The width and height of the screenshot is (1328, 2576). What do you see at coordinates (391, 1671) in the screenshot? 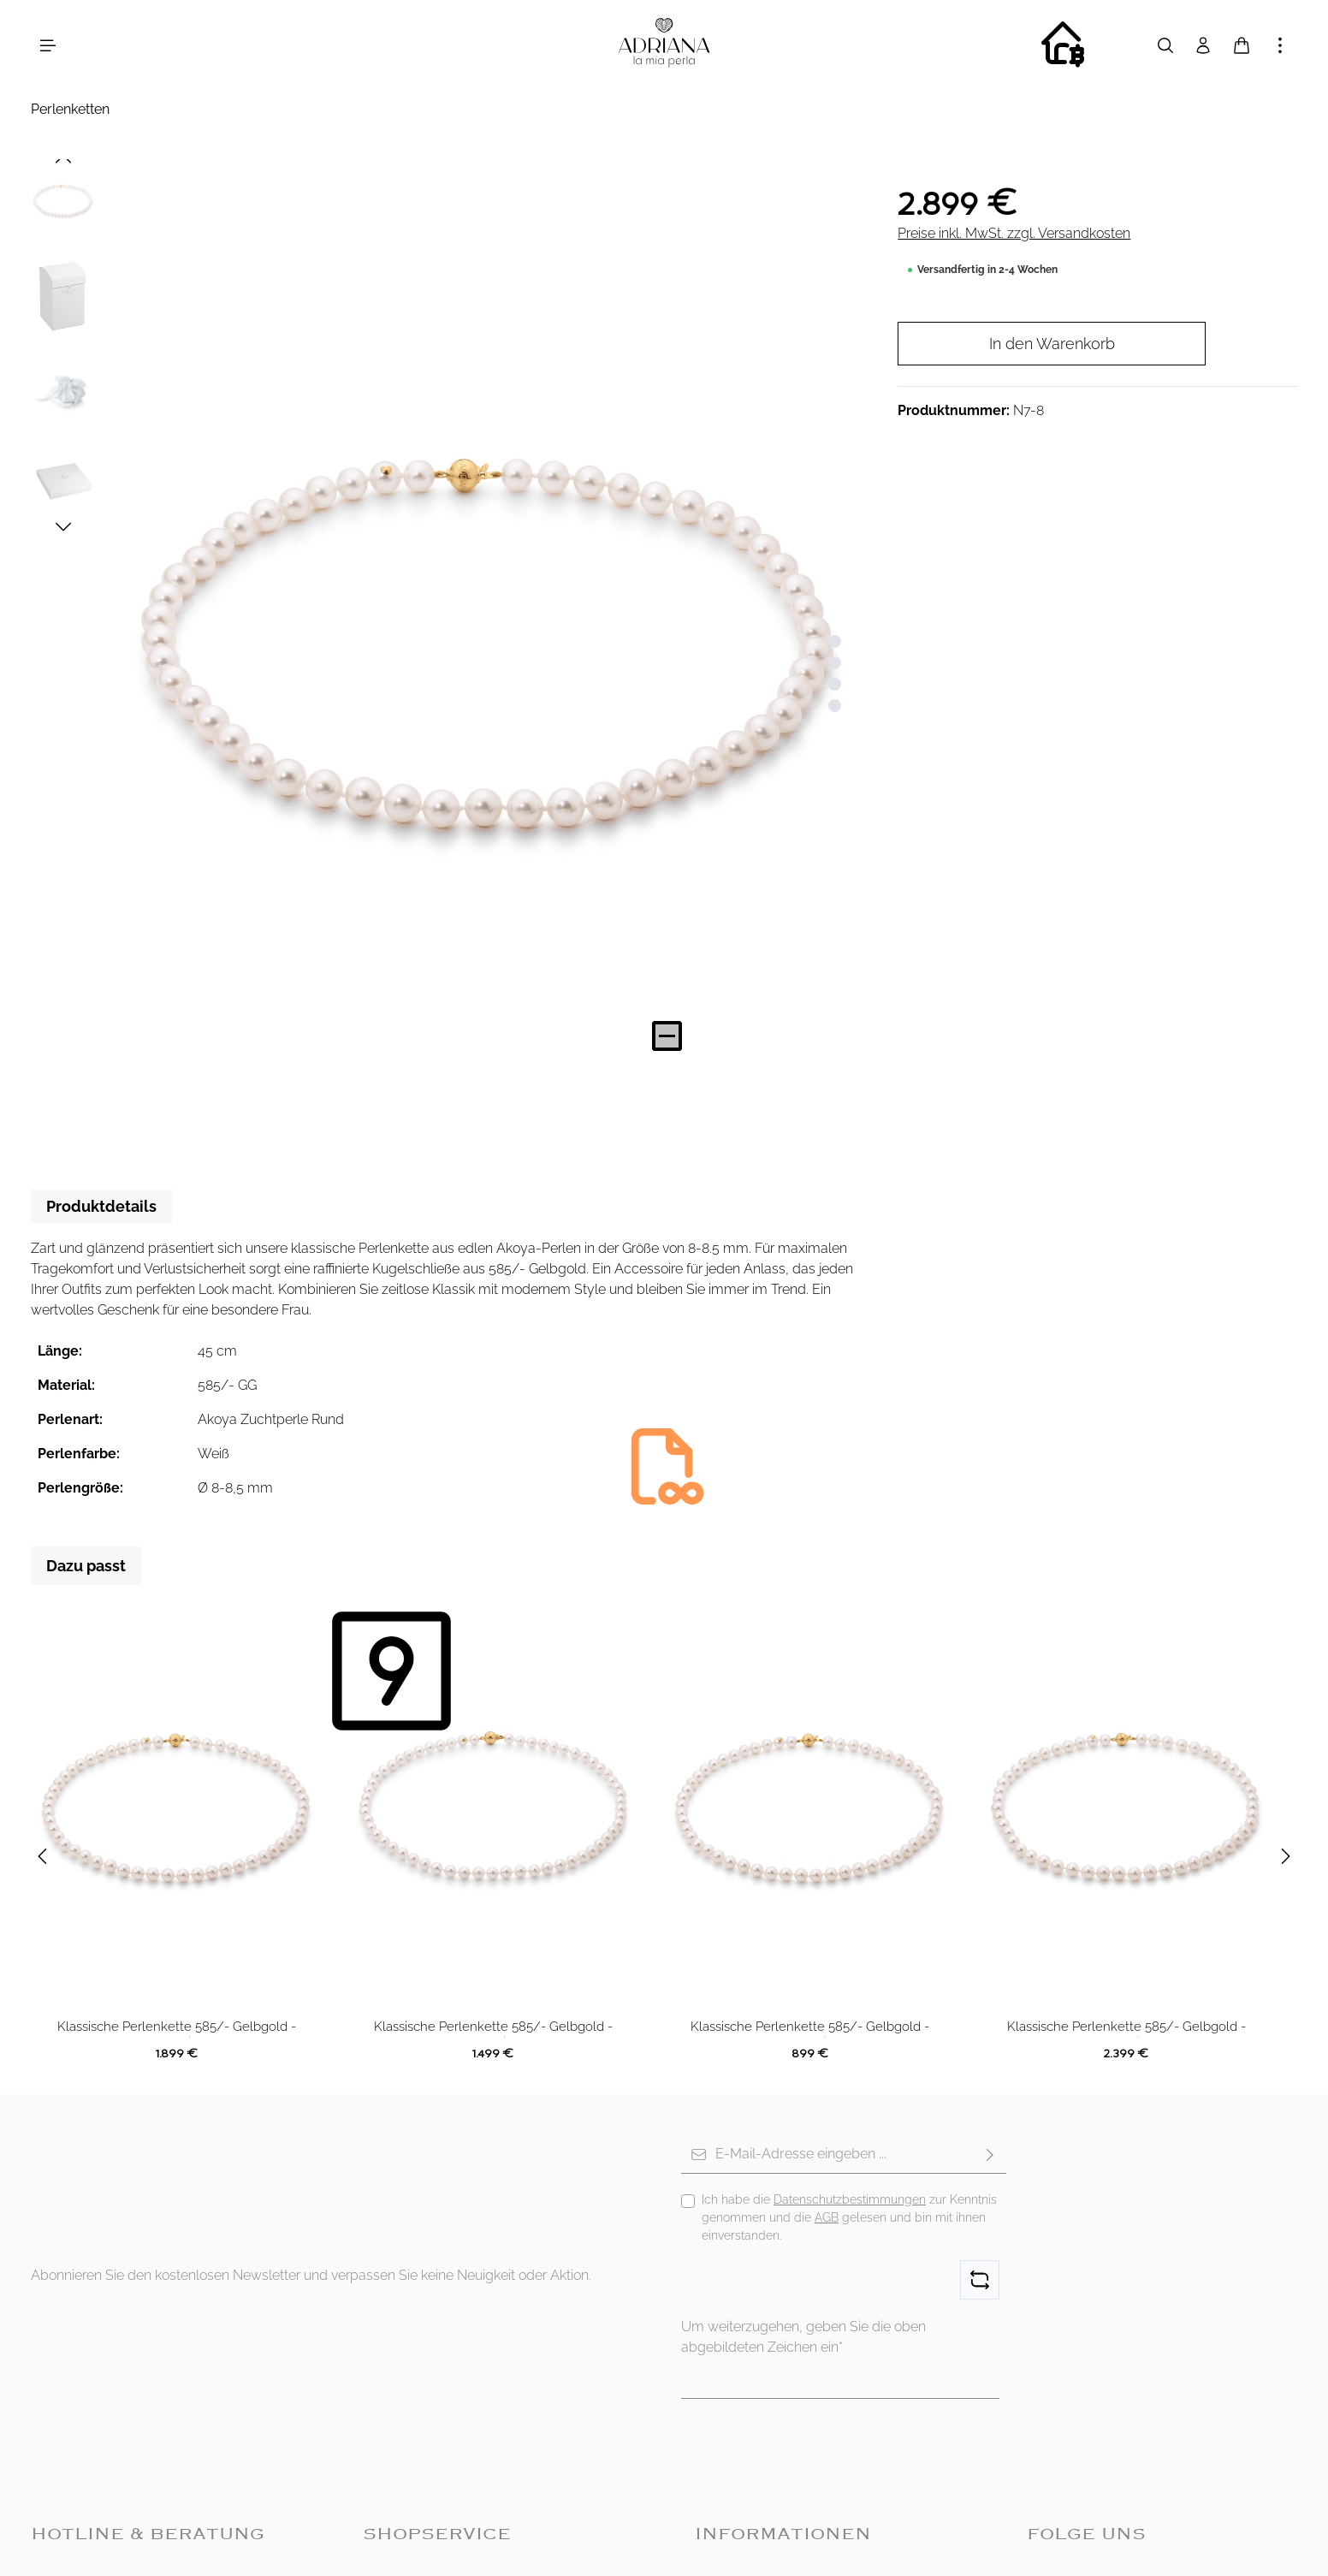
I see `select number nine` at bounding box center [391, 1671].